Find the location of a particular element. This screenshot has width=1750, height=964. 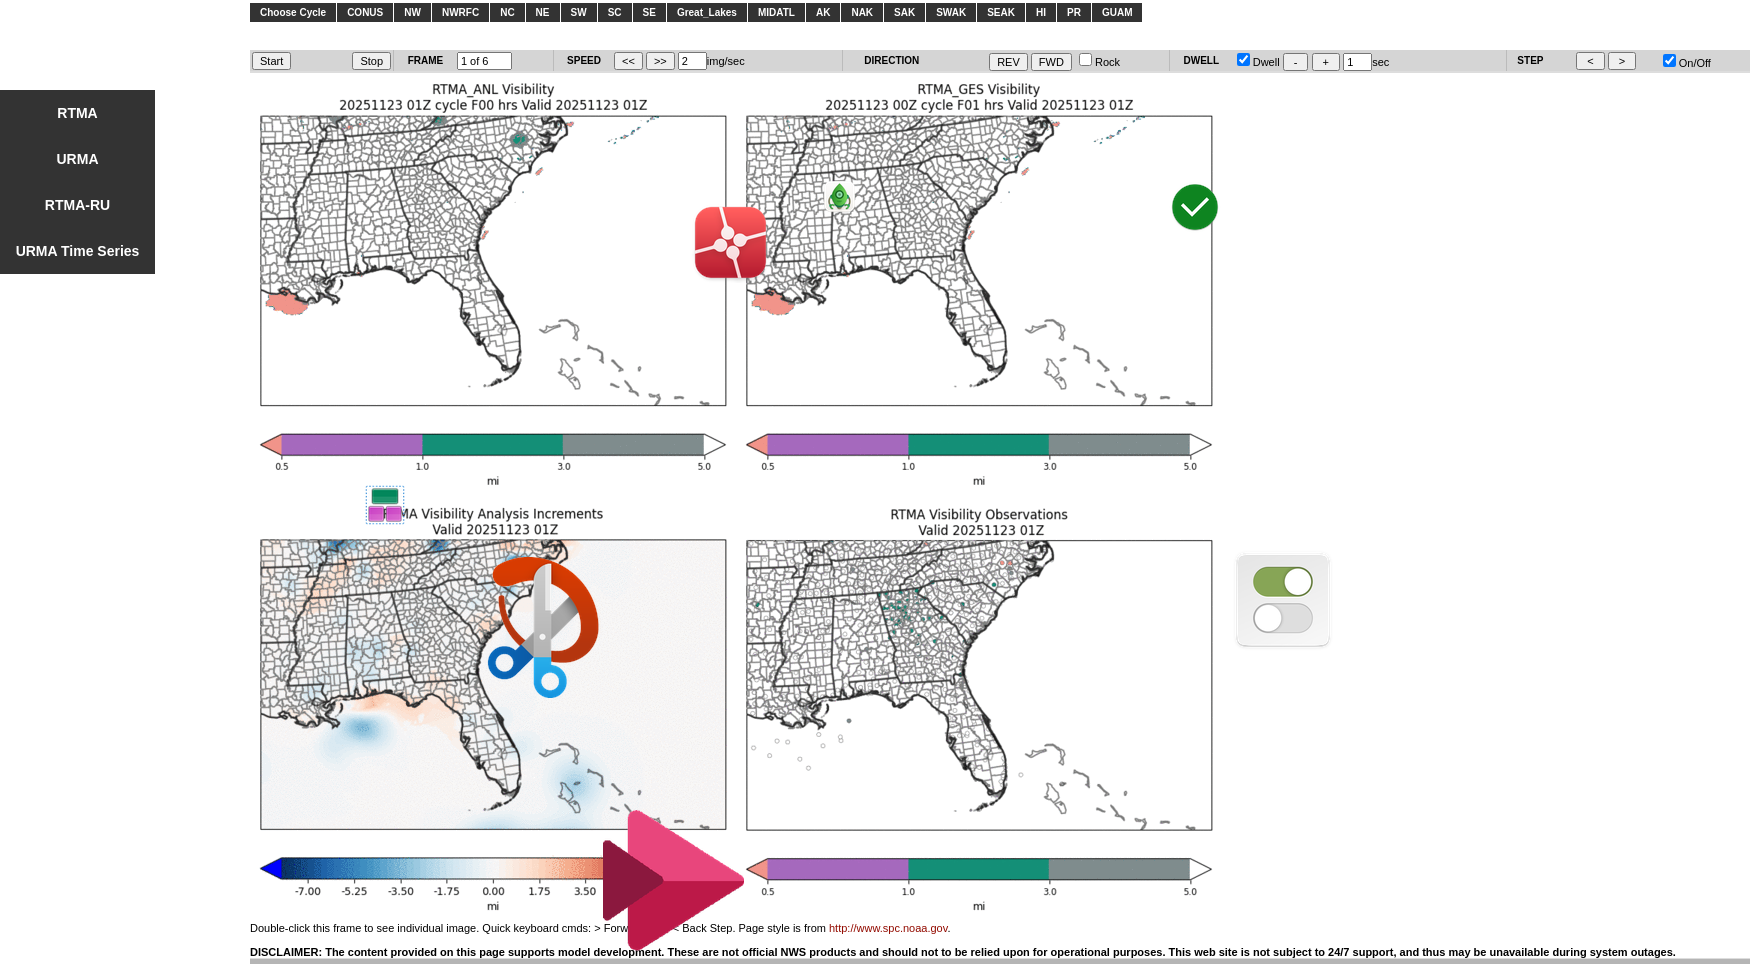

open Robo 3T MongoDB database management app is located at coordinates (839, 196).